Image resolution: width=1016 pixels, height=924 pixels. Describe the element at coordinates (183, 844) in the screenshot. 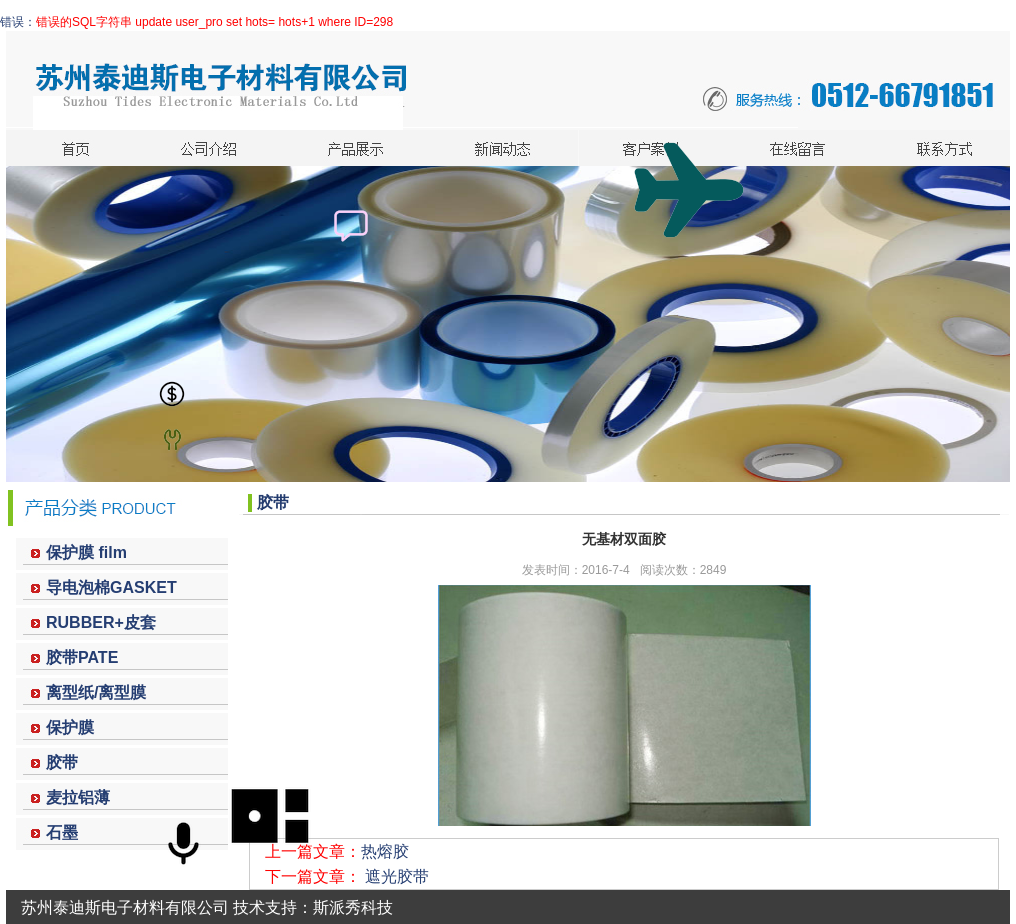

I see `tap to start voice recording` at that location.